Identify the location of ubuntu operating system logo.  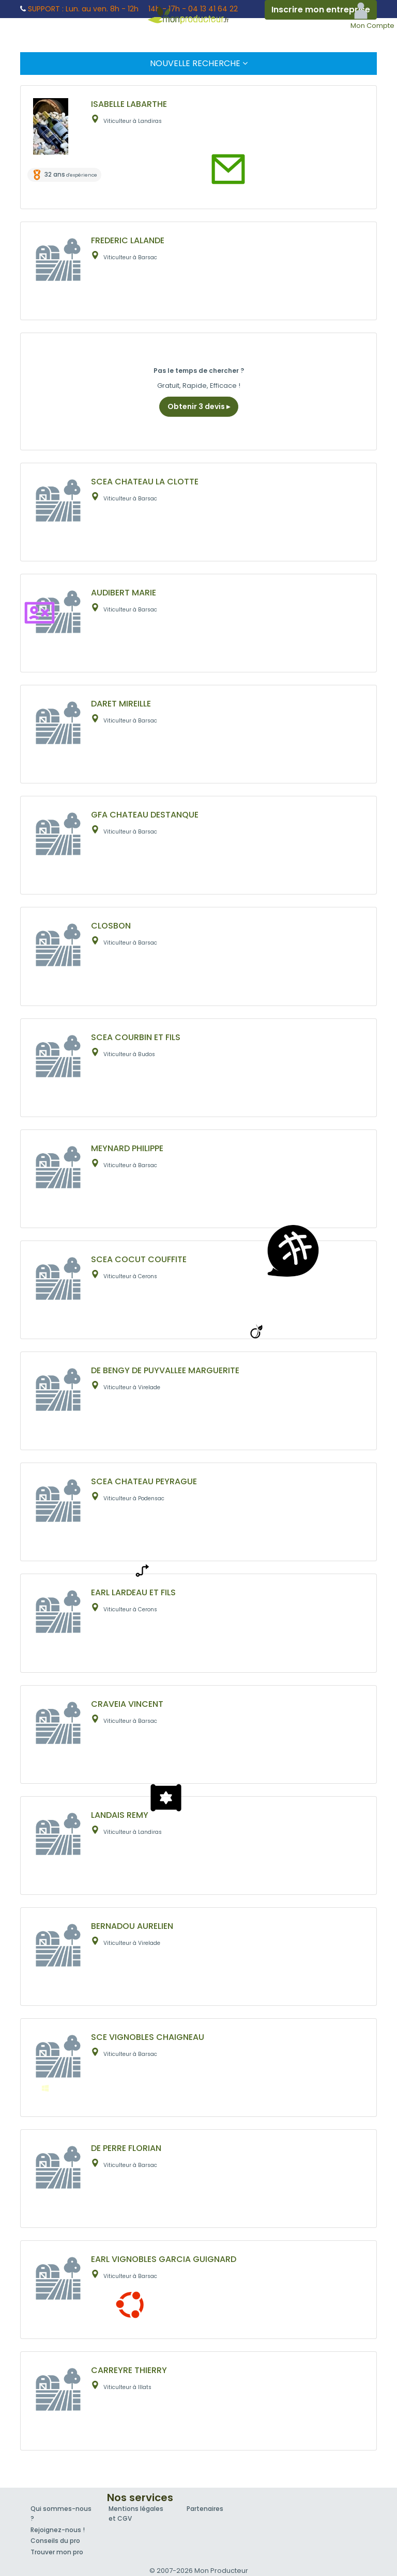
(131, 2305).